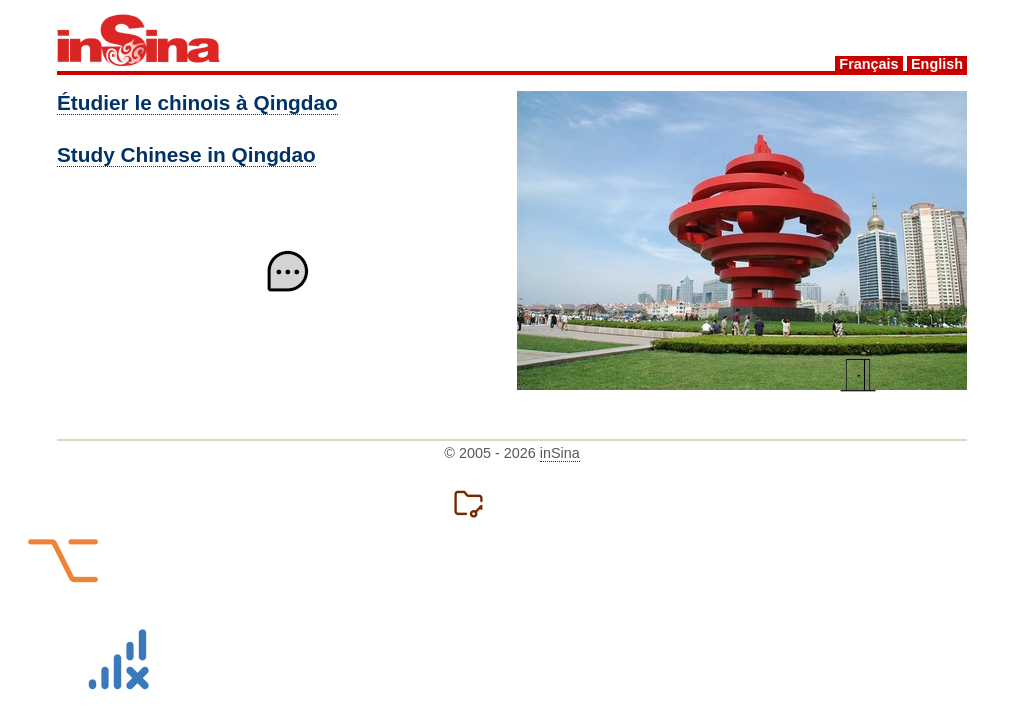 This screenshot has height=720, width=1024. Describe the element at coordinates (287, 272) in the screenshot. I see `open chat or messaging` at that location.